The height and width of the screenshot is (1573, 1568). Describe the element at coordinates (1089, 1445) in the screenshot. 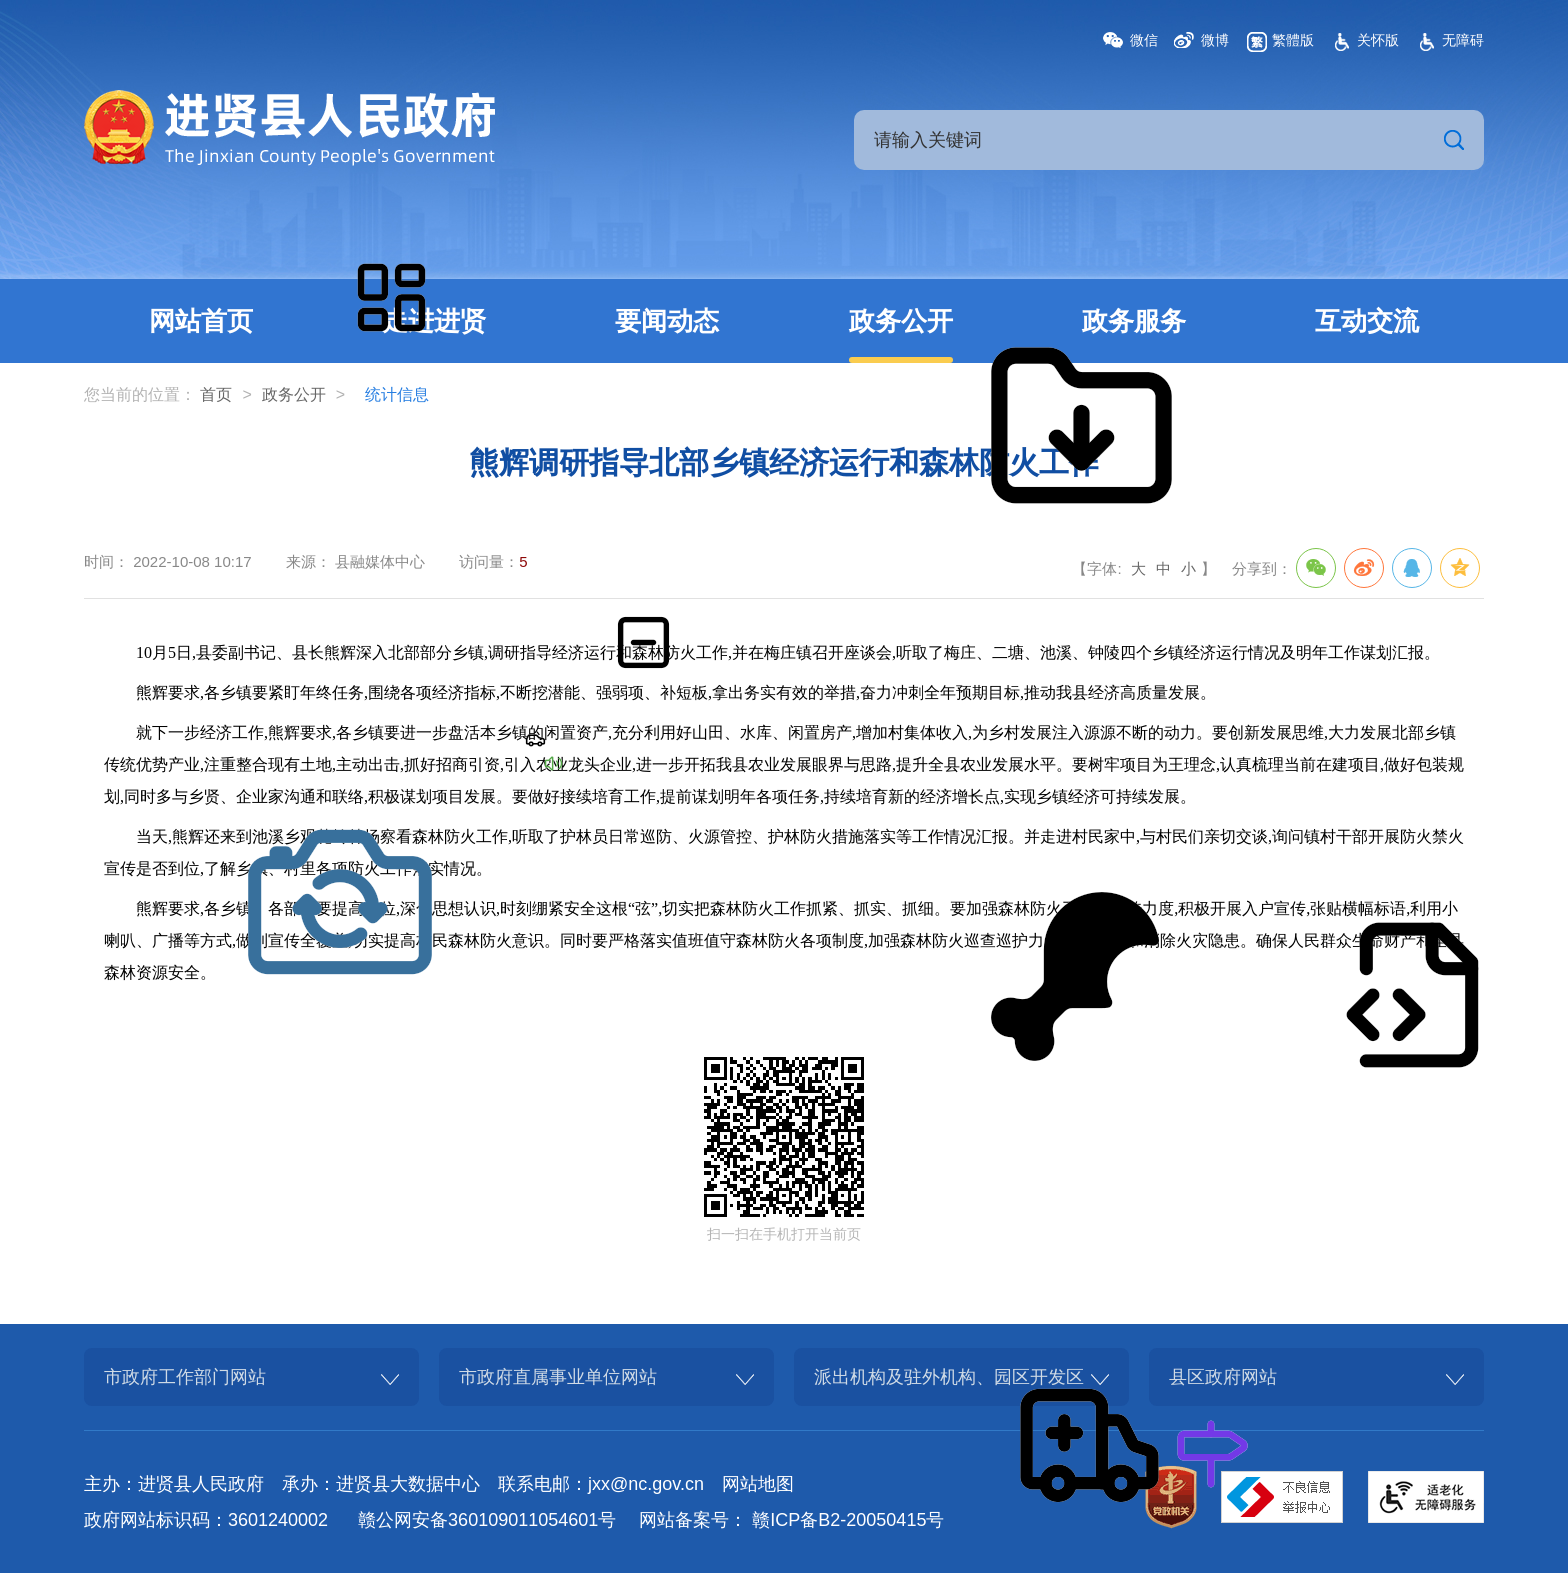

I see `access emergency medical services` at that location.